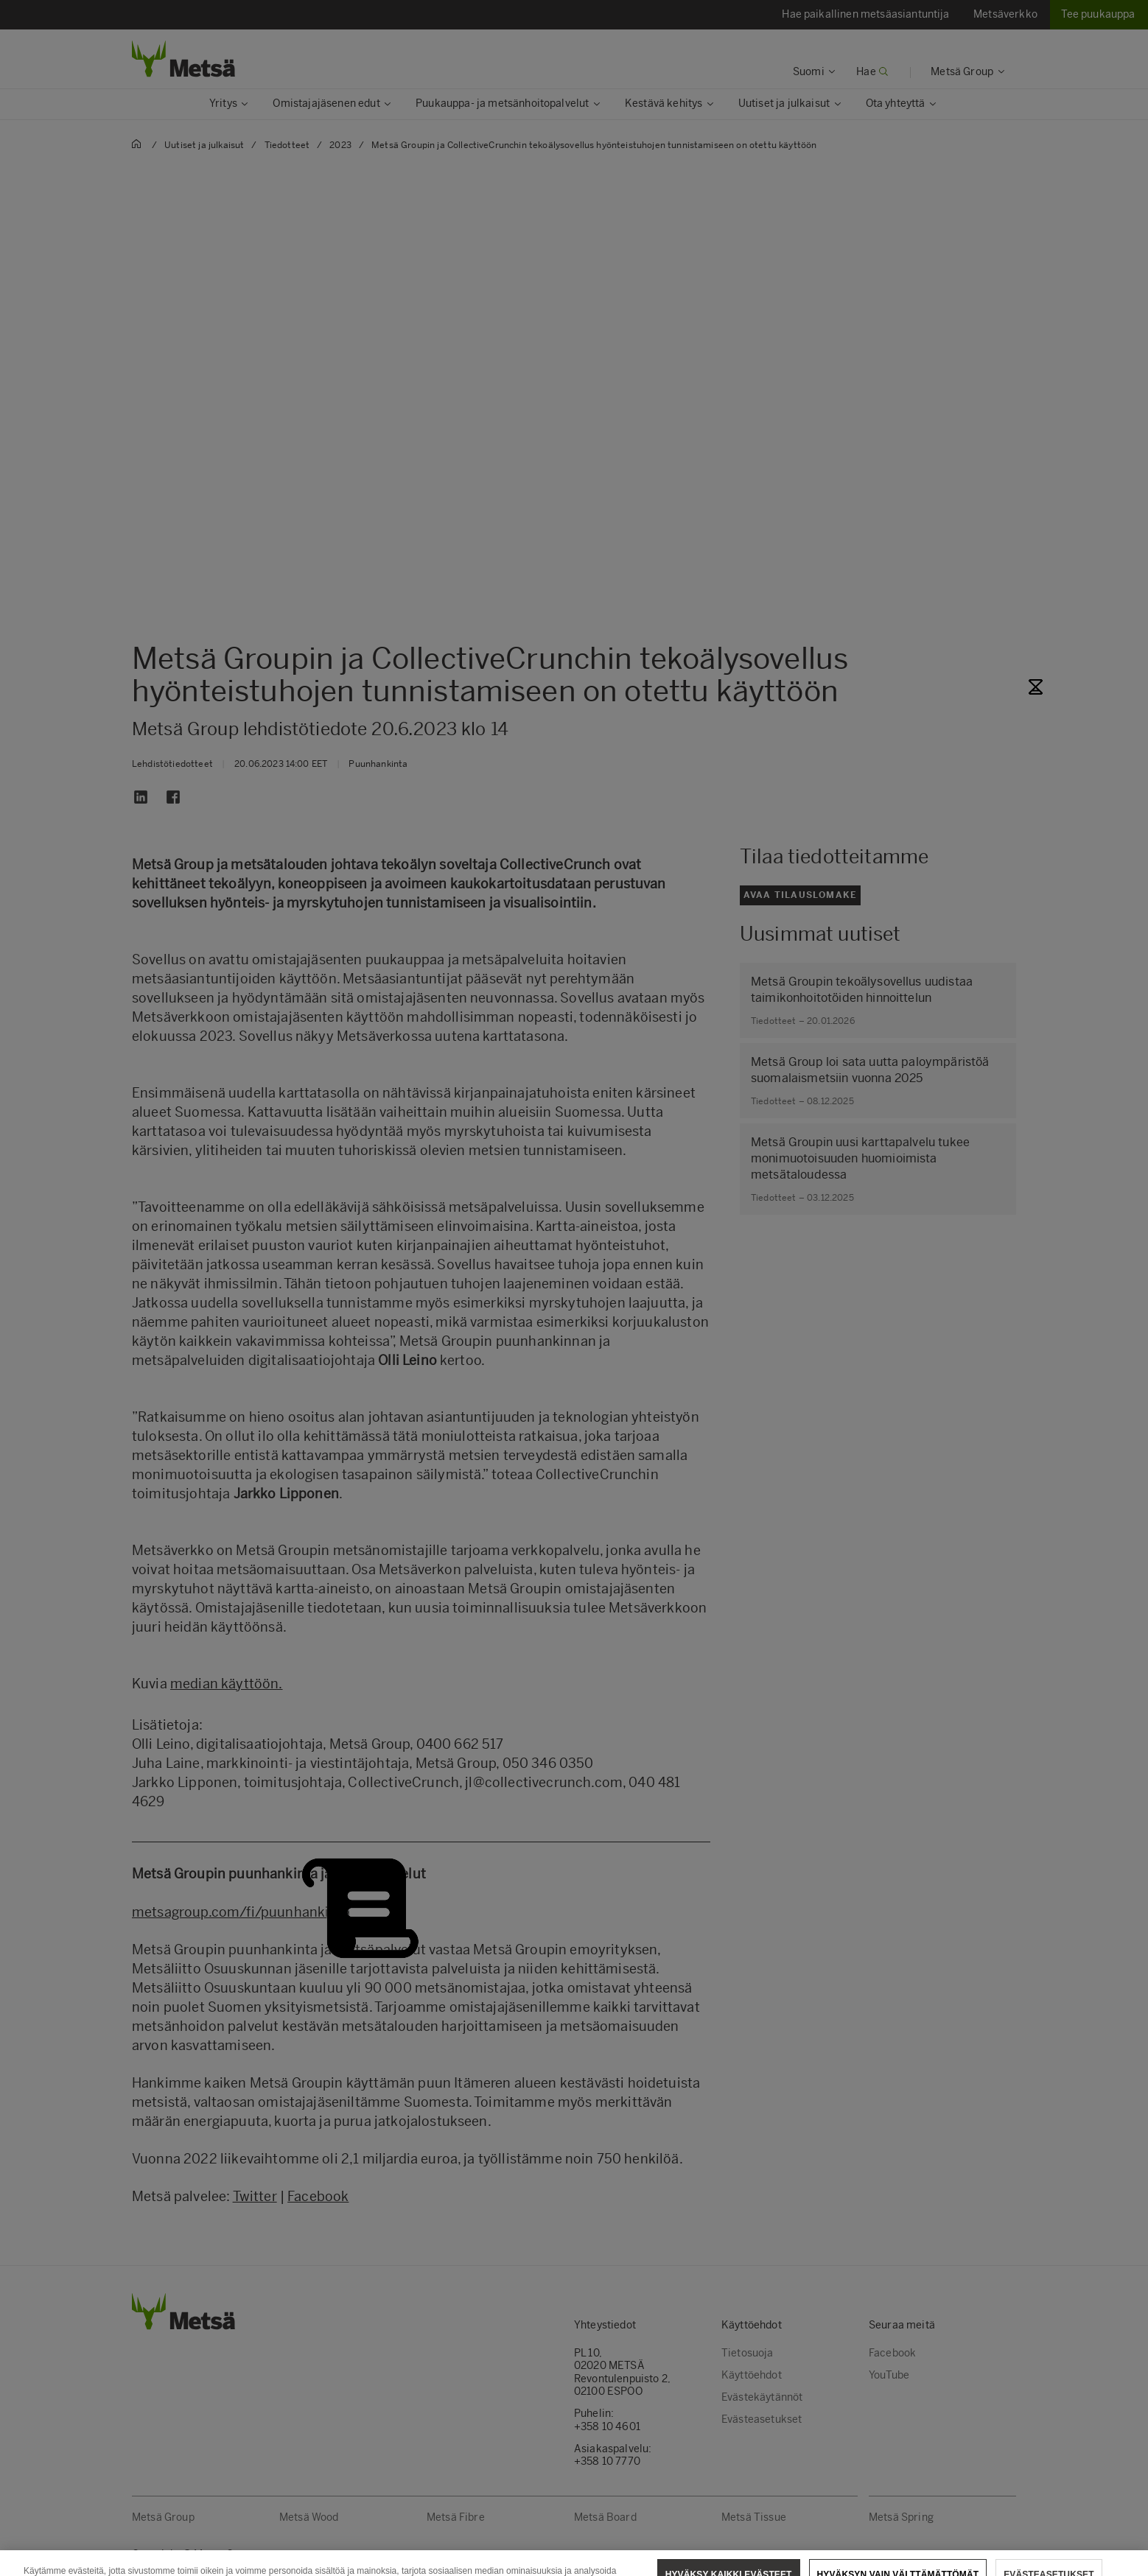 The height and width of the screenshot is (2576, 1148). Describe the element at coordinates (1035, 687) in the screenshot. I see `indicates time is running low or nearly expired` at that location.